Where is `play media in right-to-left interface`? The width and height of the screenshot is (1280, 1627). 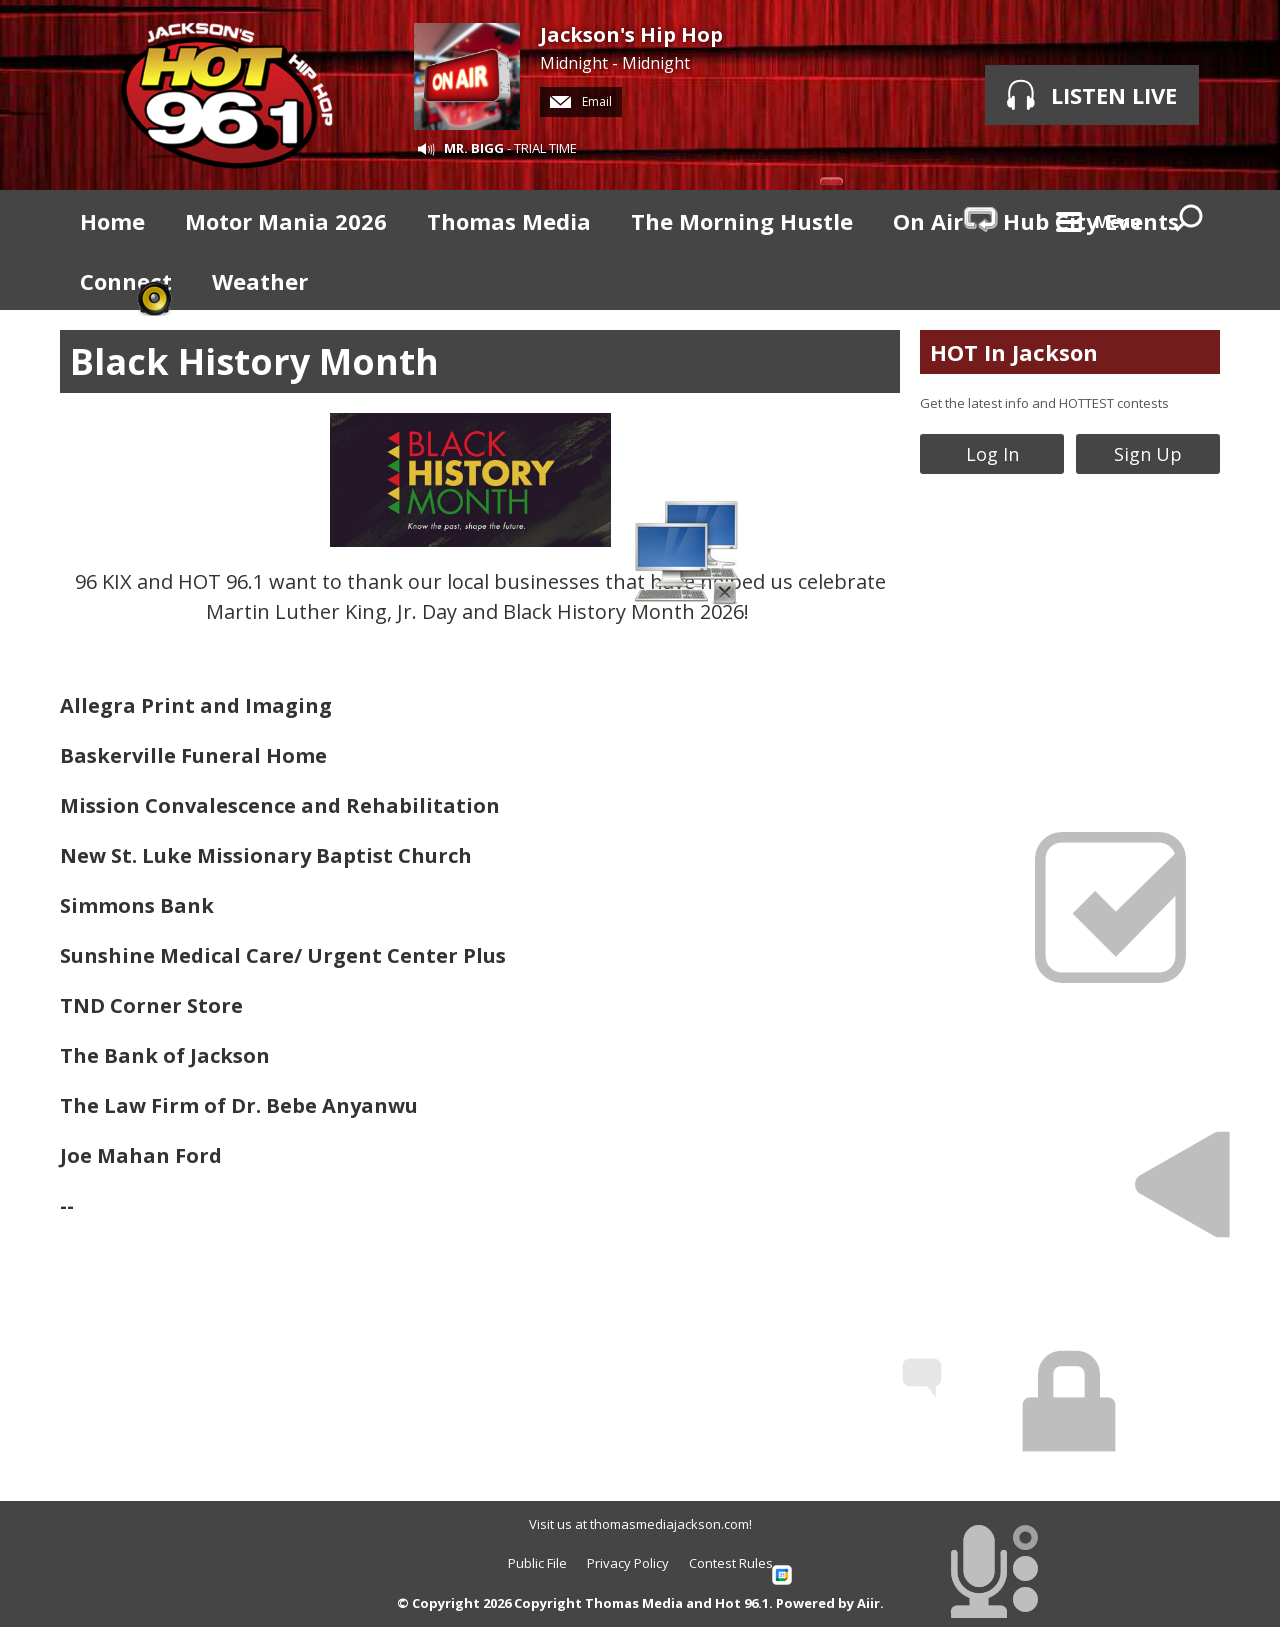 play media in right-to-left interface is located at coordinates (1187, 1184).